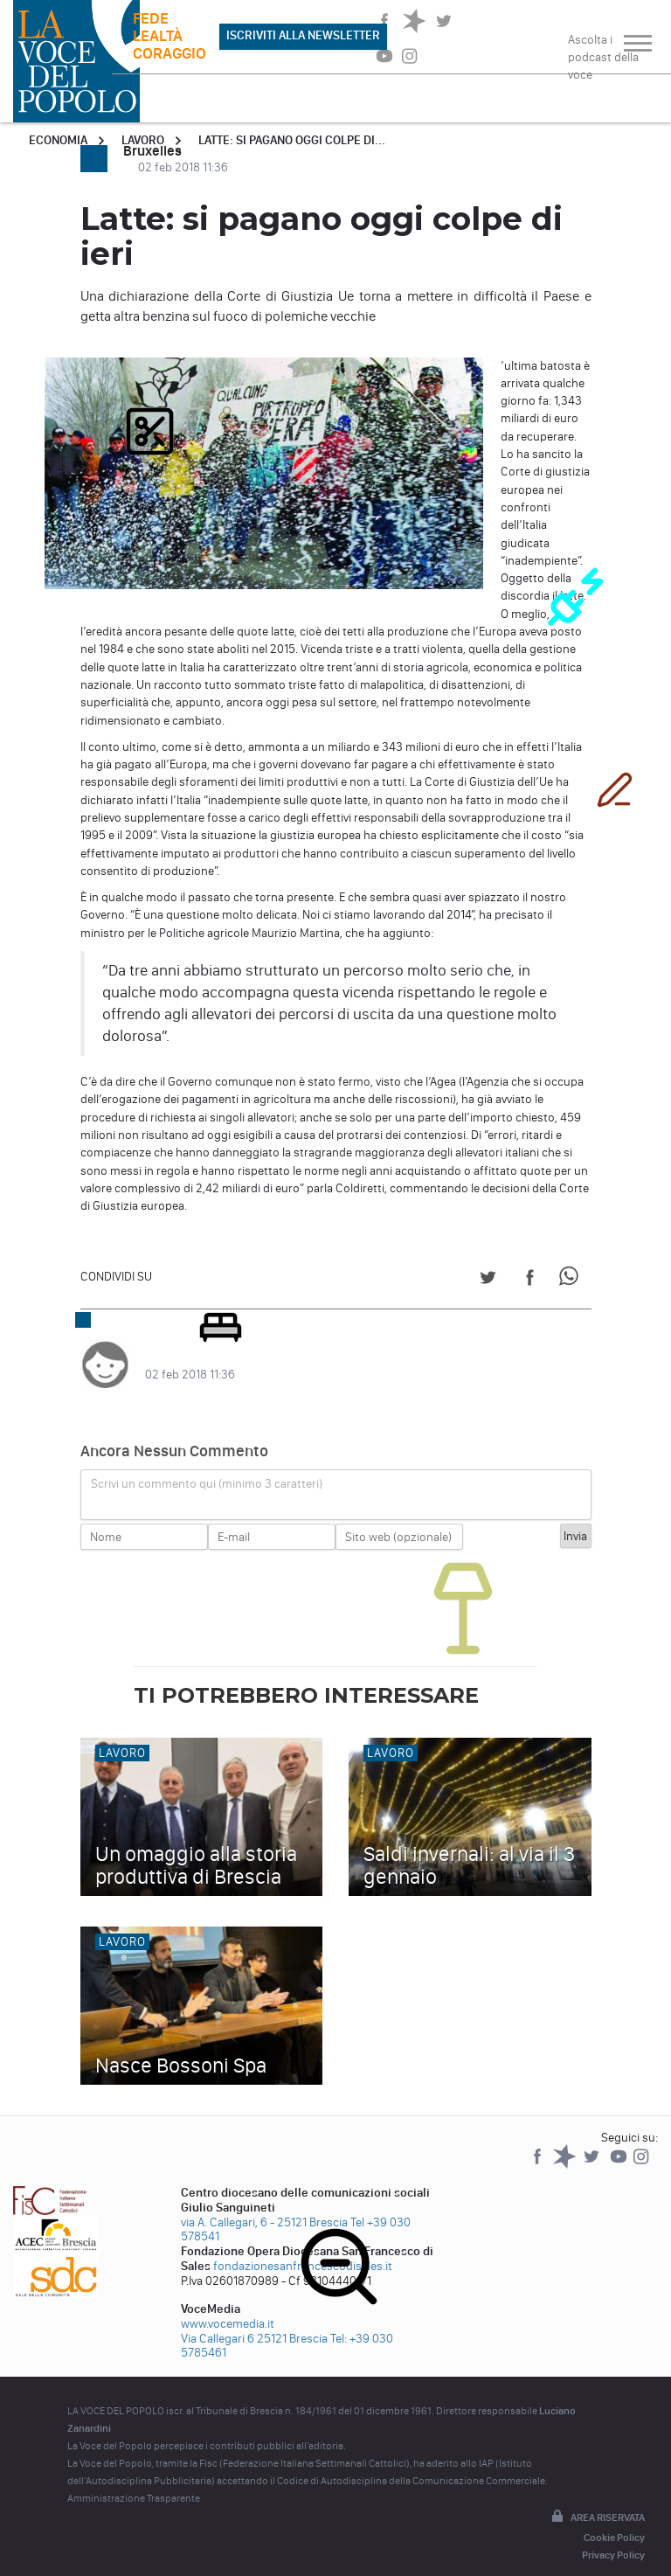 This screenshot has width=671, height=2576. I want to click on edit text or content, so click(614, 789).